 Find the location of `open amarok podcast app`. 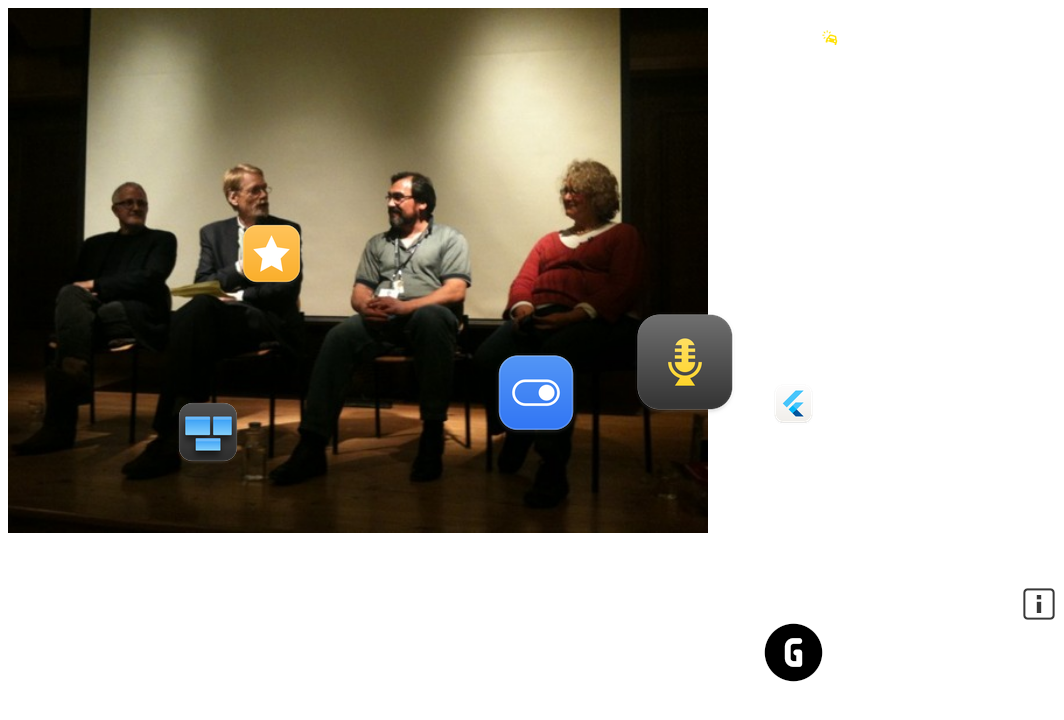

open amarok podcast app is located at coordinates (685, 362).